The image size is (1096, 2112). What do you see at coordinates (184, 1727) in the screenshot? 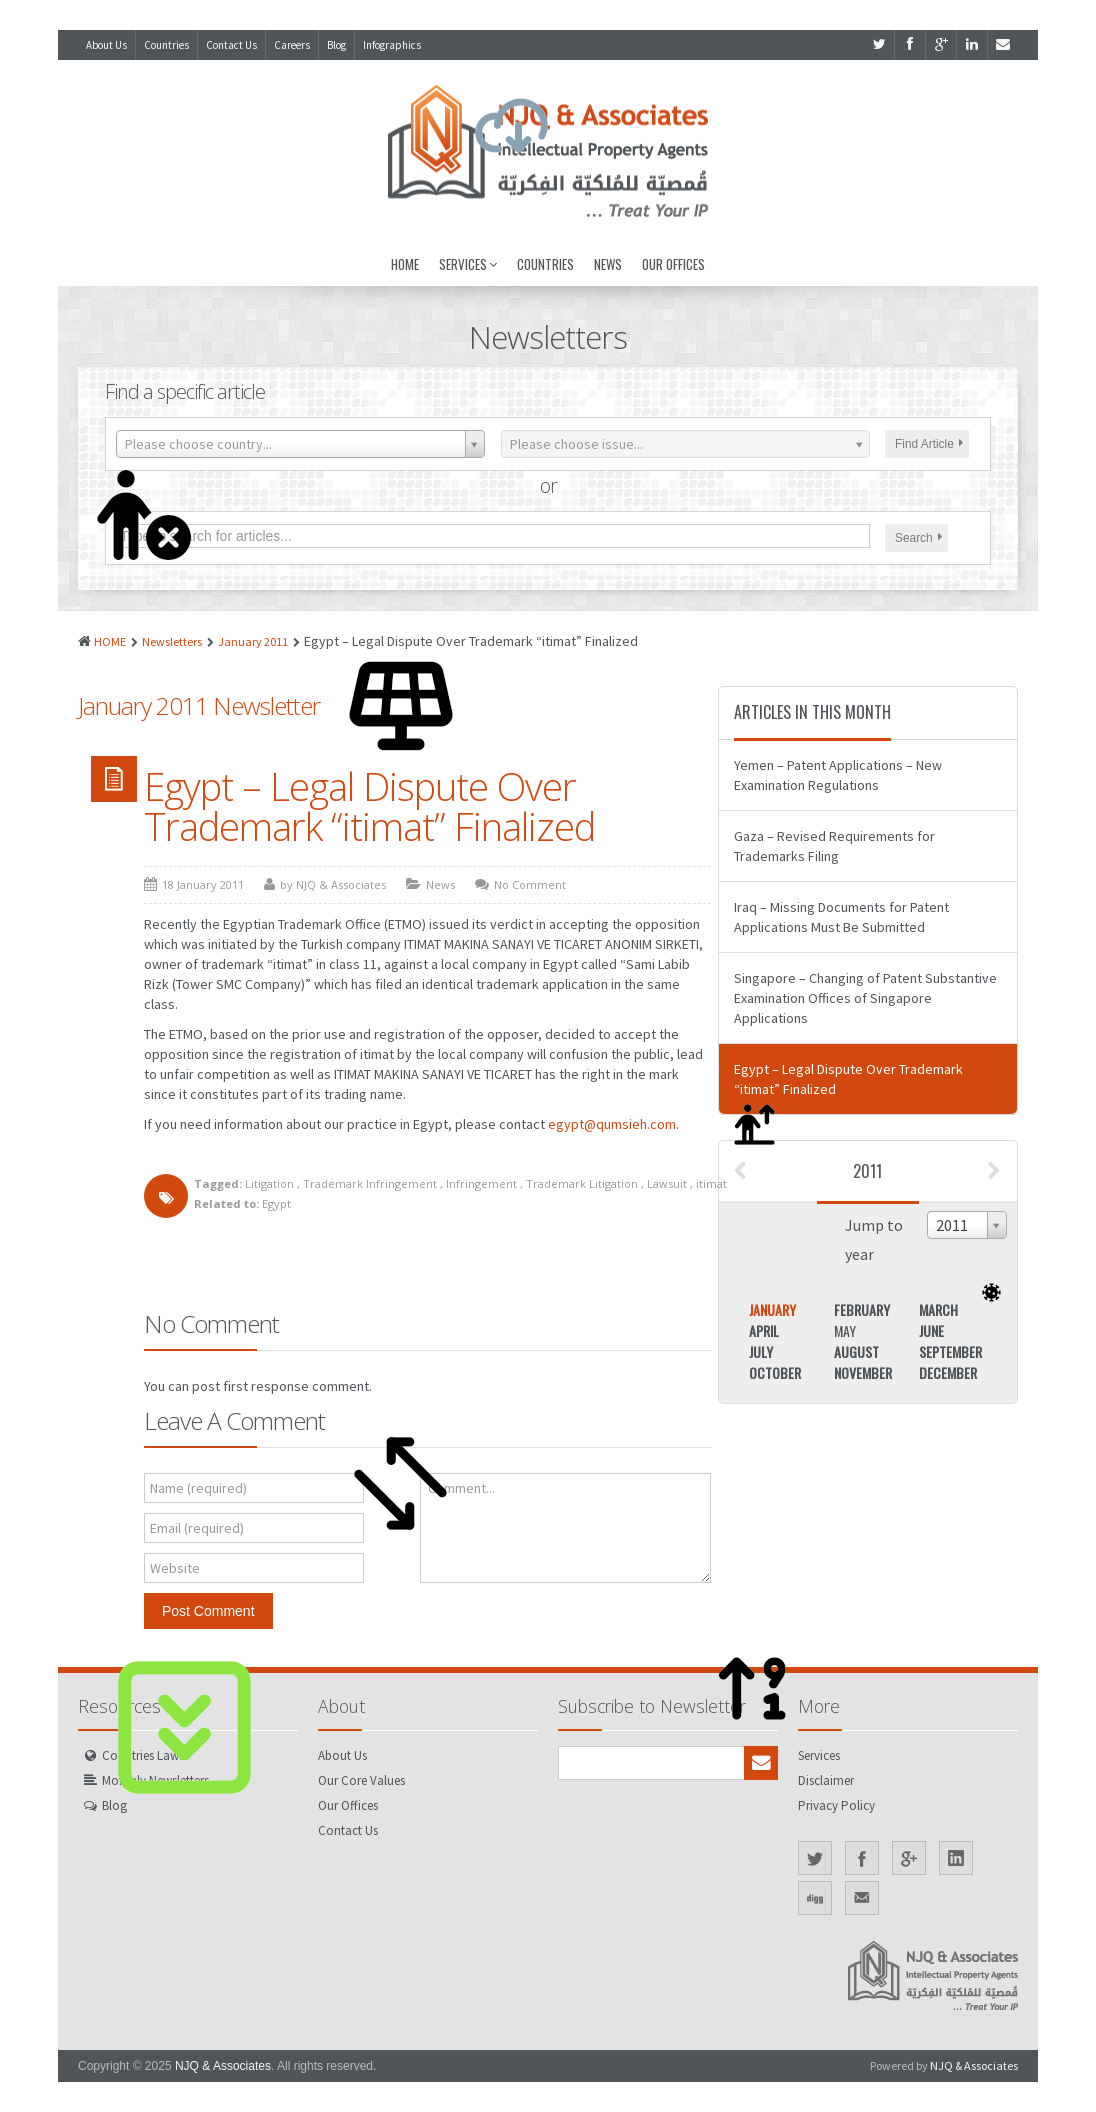
I see `collapse or minimize content section` at bounding box center [184, 1727].